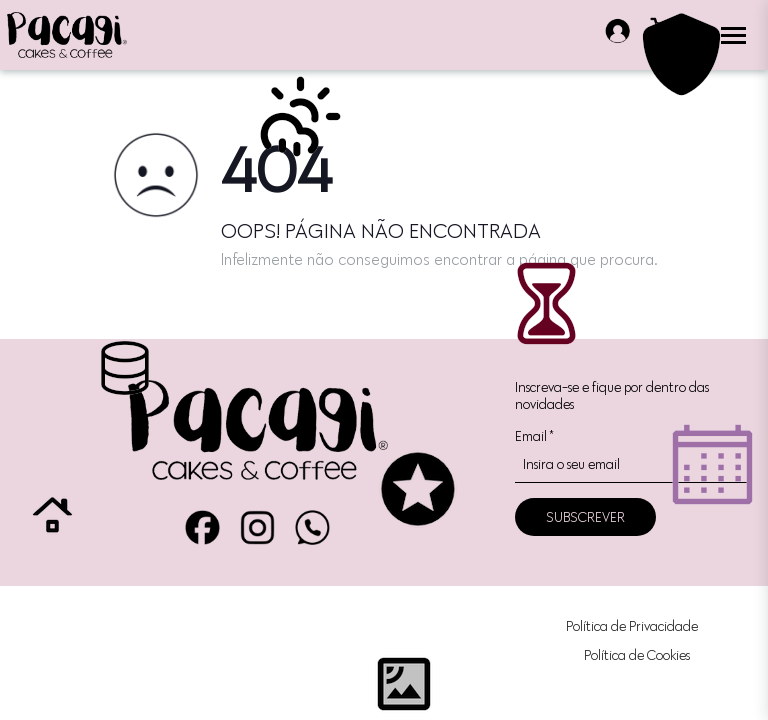 The height and width of the screenshot is (720, 768). Describe the element at coordinates (125, 368) in the screenshot. I see `access database storage` at that location.